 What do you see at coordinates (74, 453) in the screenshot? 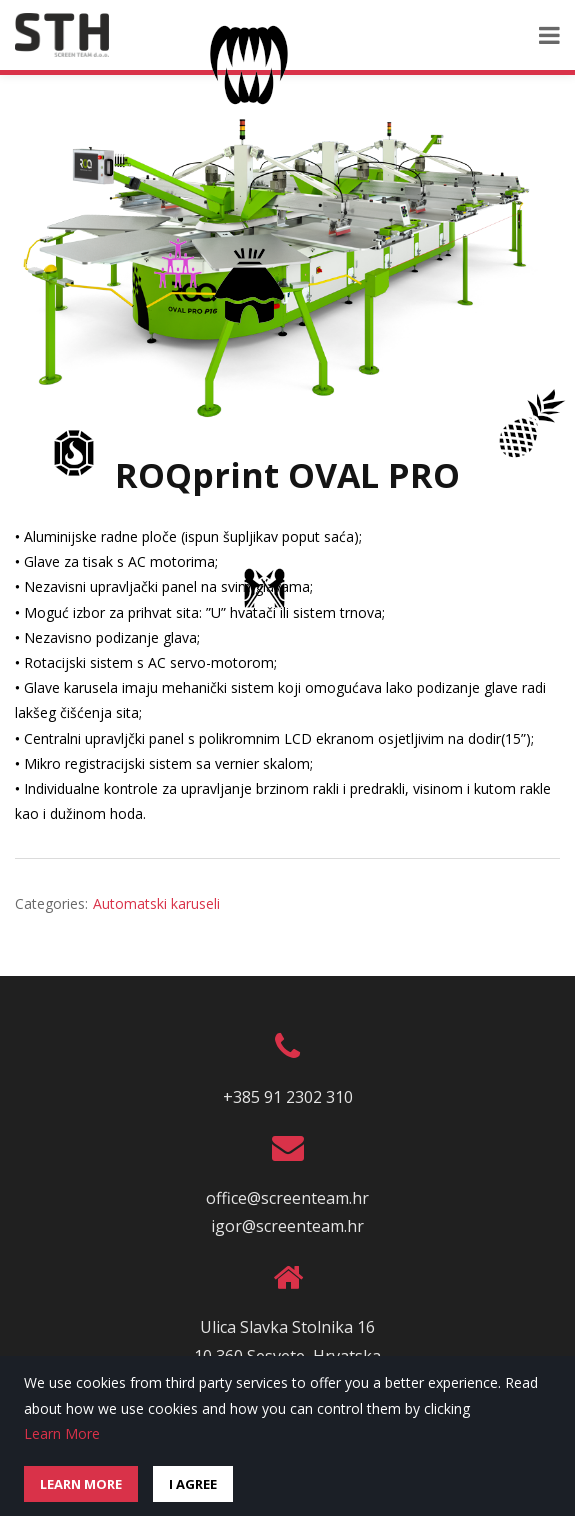
I see `equip or activate a fire-element gem` at bounding box center [74, 453].